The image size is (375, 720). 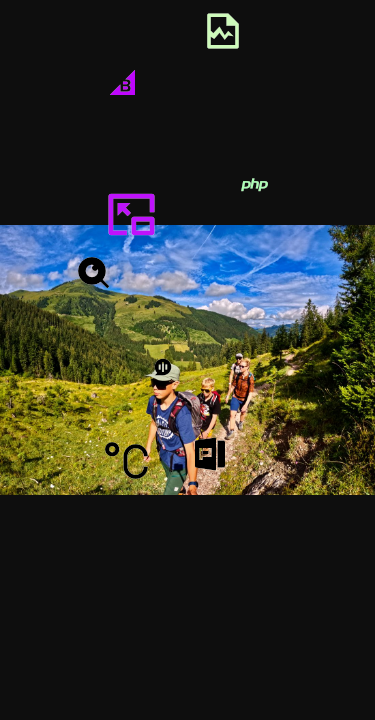 I want to click on indicates PHP programming language or technology, so click(x=254, y=185).